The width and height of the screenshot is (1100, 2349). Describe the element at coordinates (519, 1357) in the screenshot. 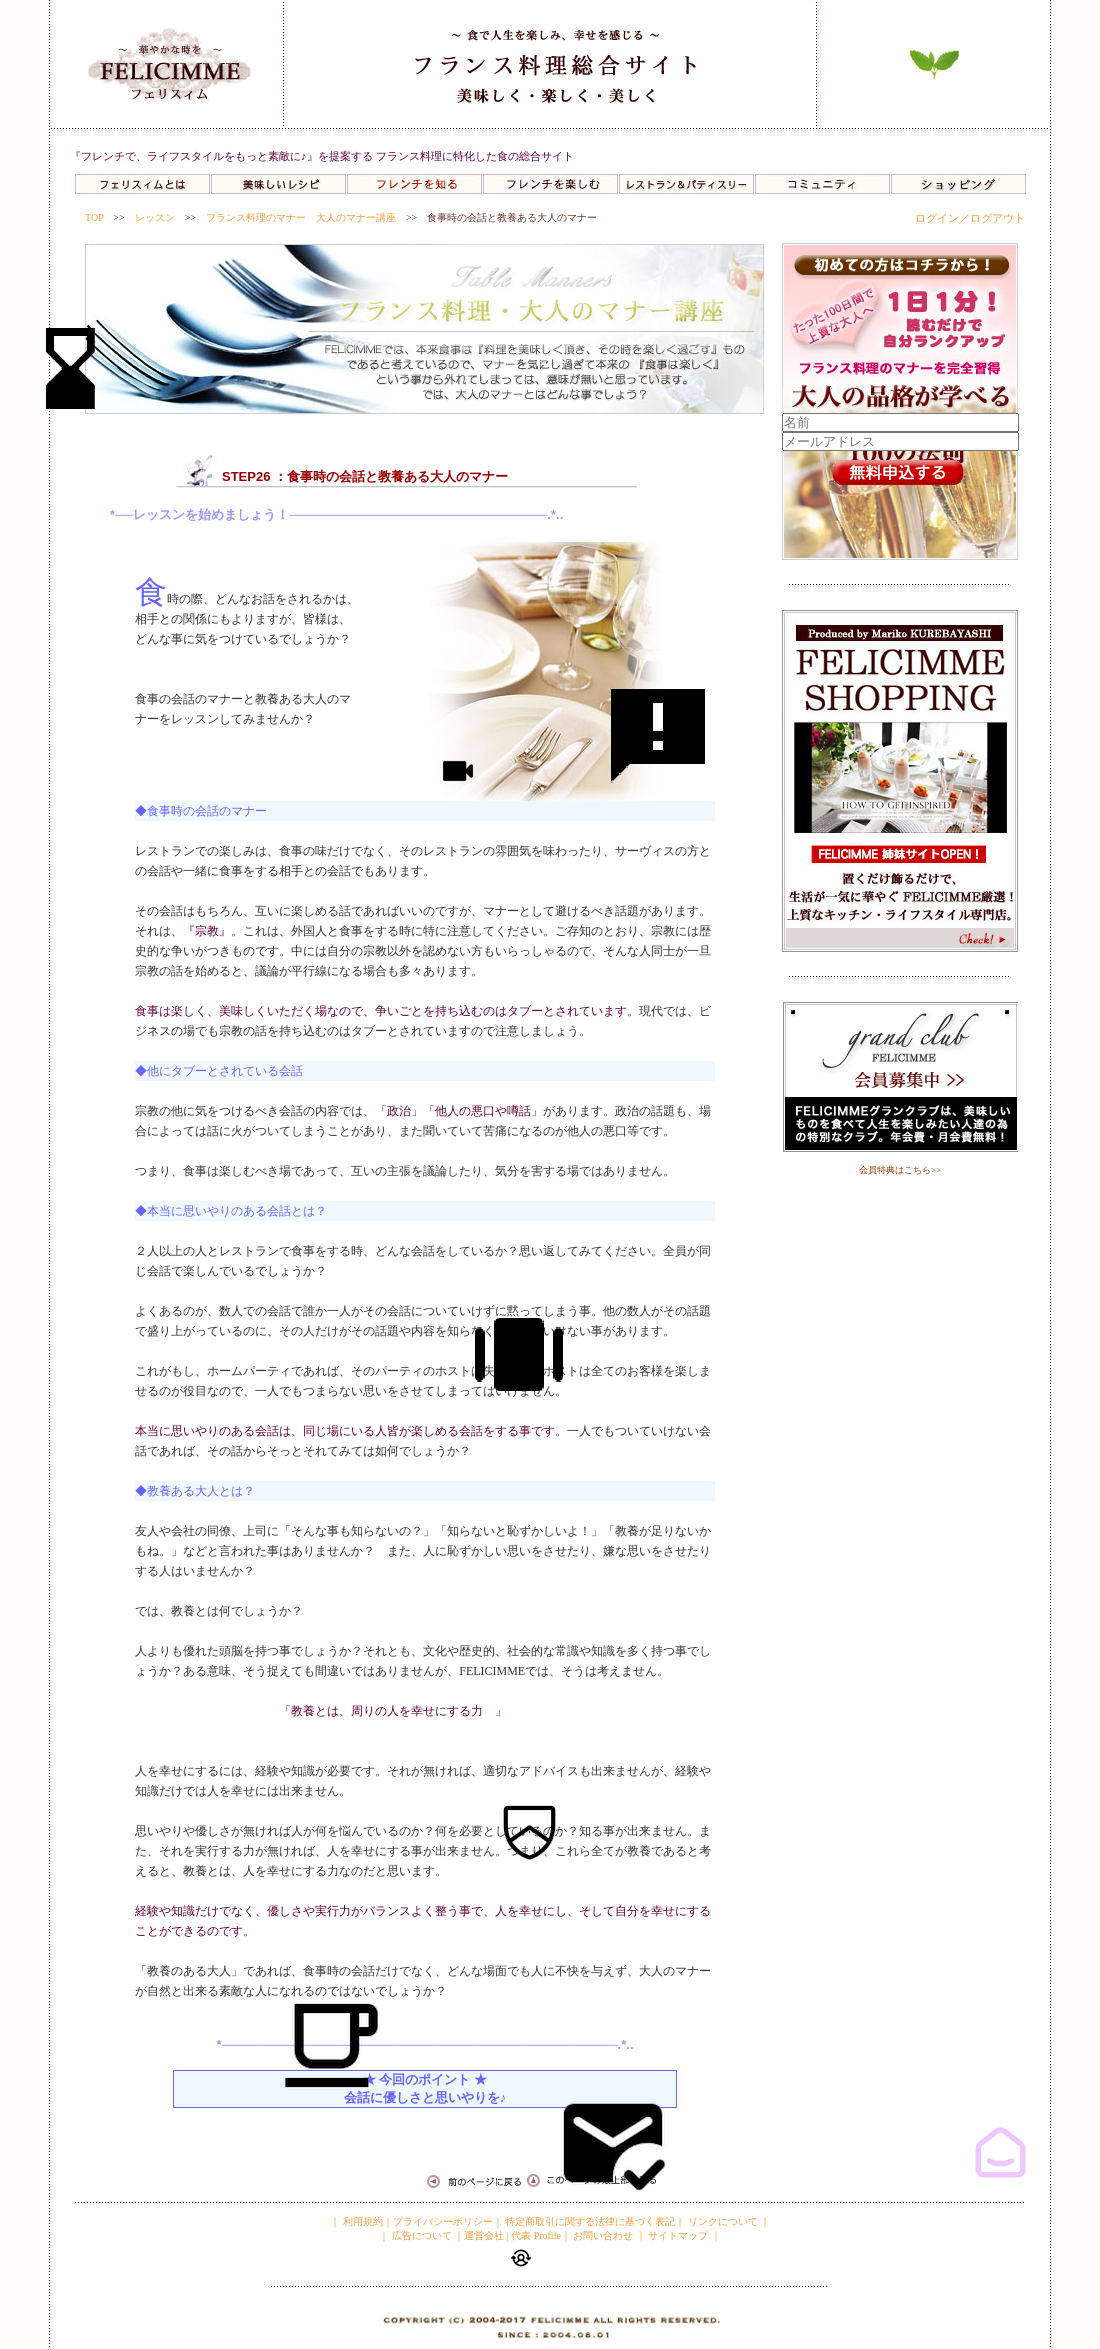

I see `view stories or card-based content` at that location.